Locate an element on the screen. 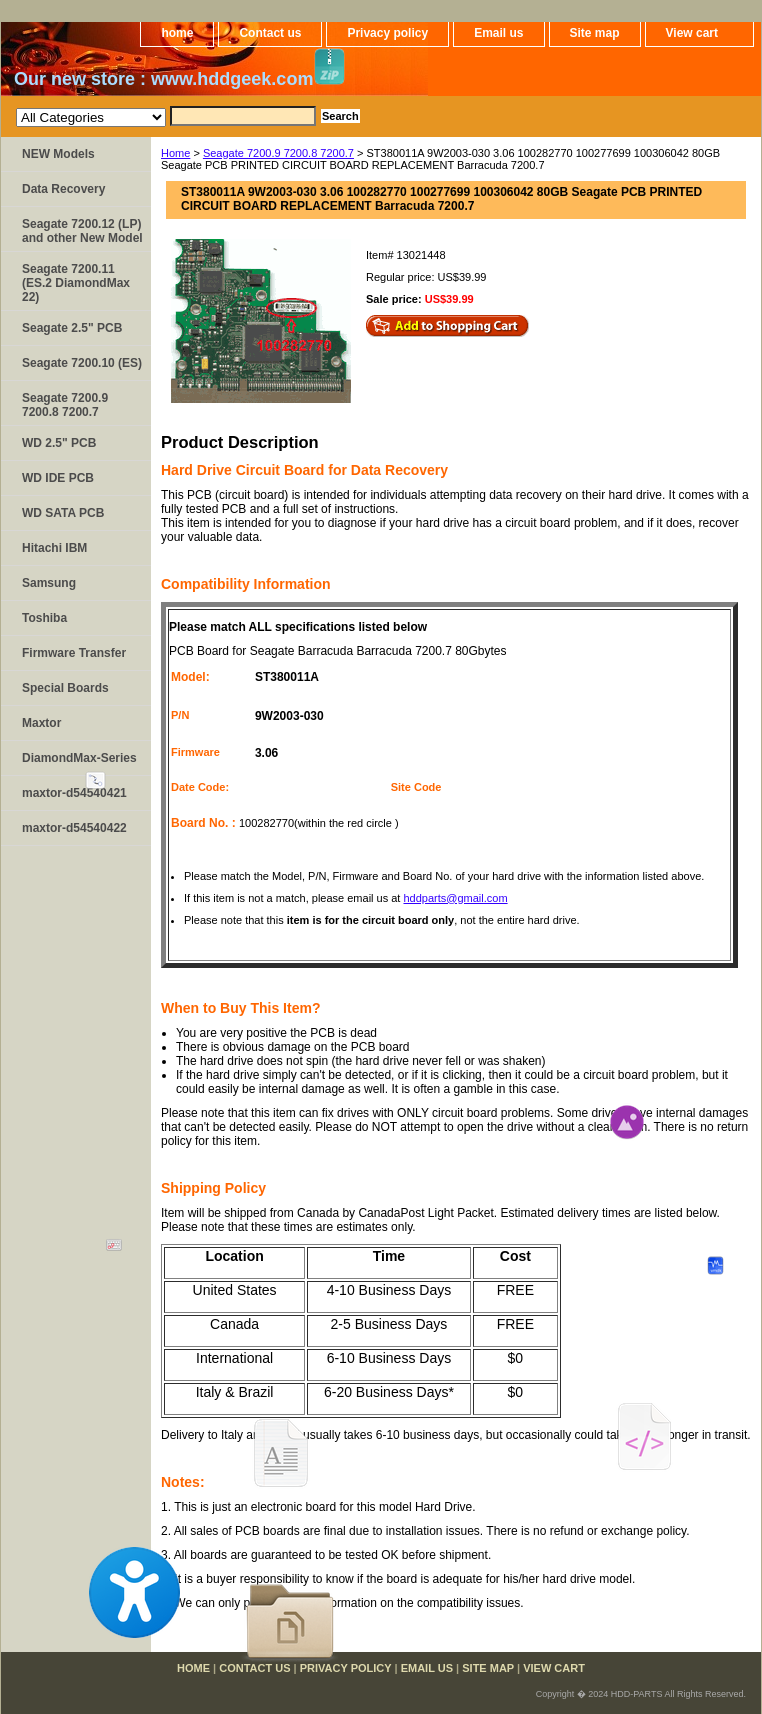  an xml or markup language file is located at coordinates (644, 1436).